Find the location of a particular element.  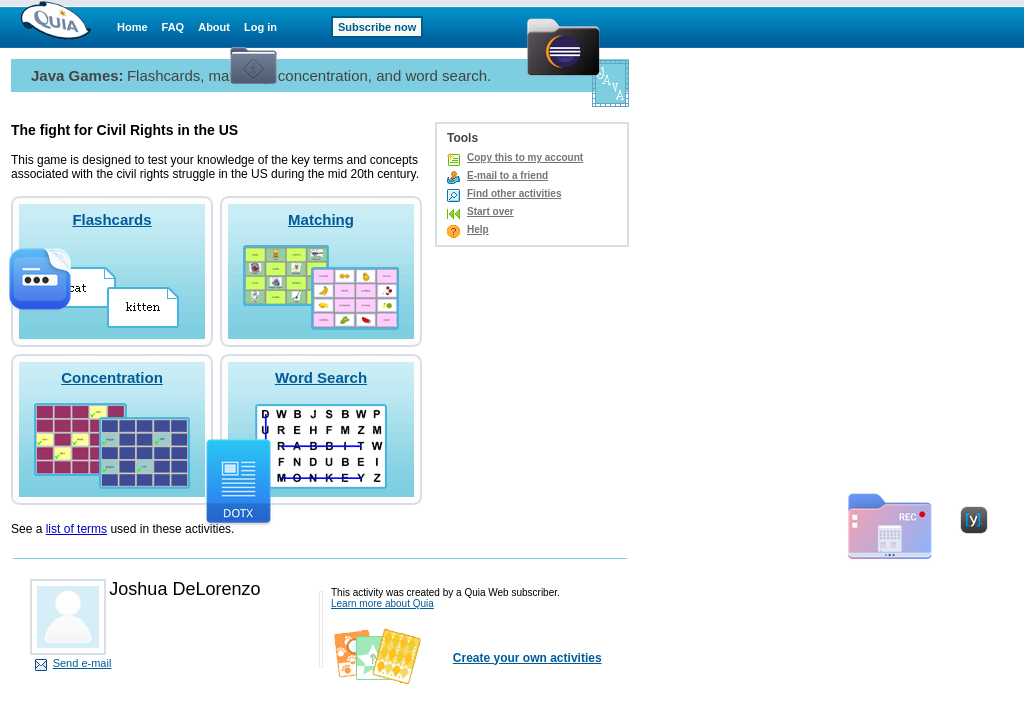

access public or shared files folder is located at coordinates (253, 65).